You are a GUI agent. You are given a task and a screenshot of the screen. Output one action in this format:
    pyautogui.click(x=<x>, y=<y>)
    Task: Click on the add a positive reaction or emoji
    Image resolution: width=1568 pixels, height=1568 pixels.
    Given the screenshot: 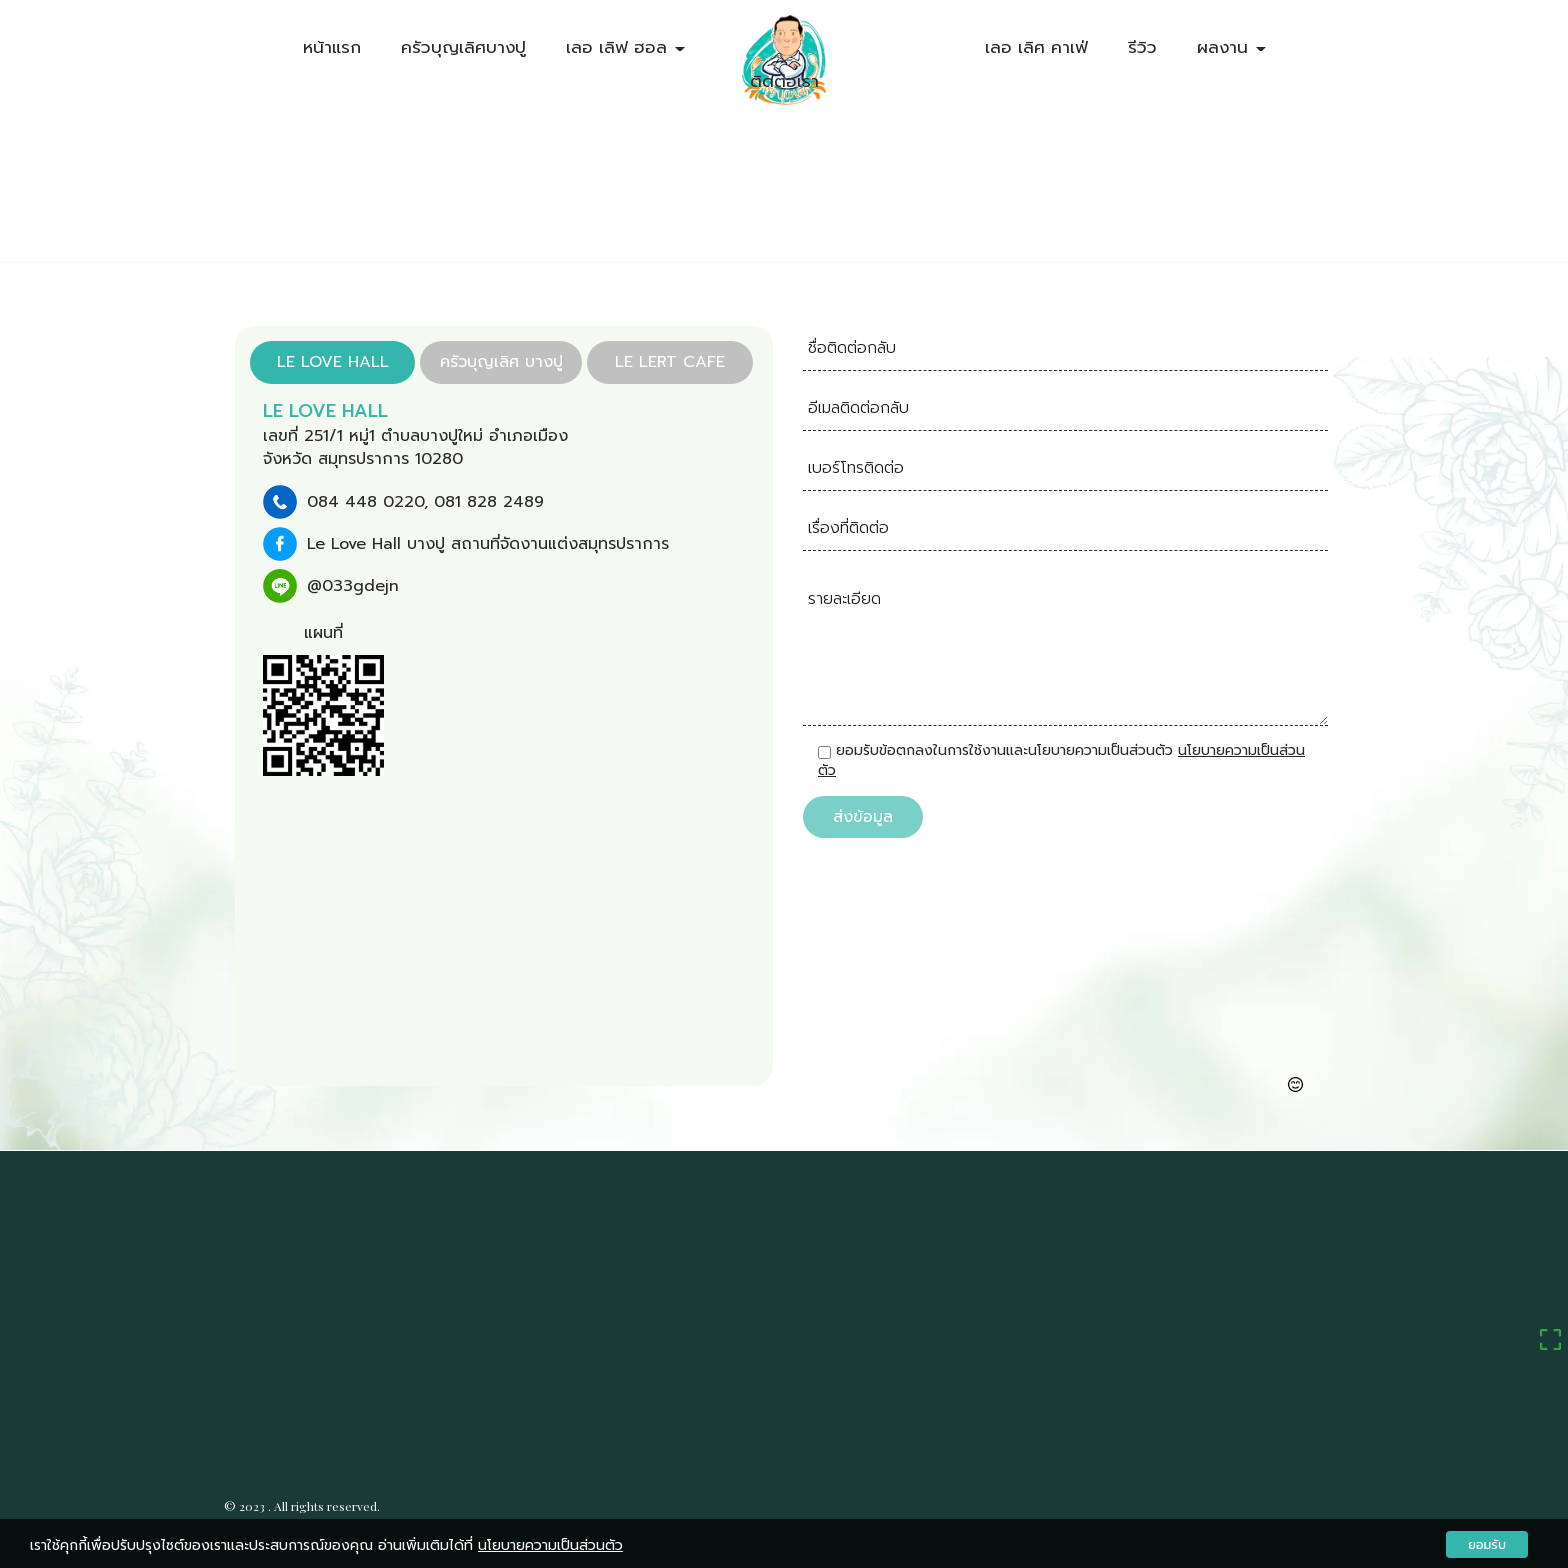 What is the action you would take?
    pyautogui.click(x=1295, y=1084)
    